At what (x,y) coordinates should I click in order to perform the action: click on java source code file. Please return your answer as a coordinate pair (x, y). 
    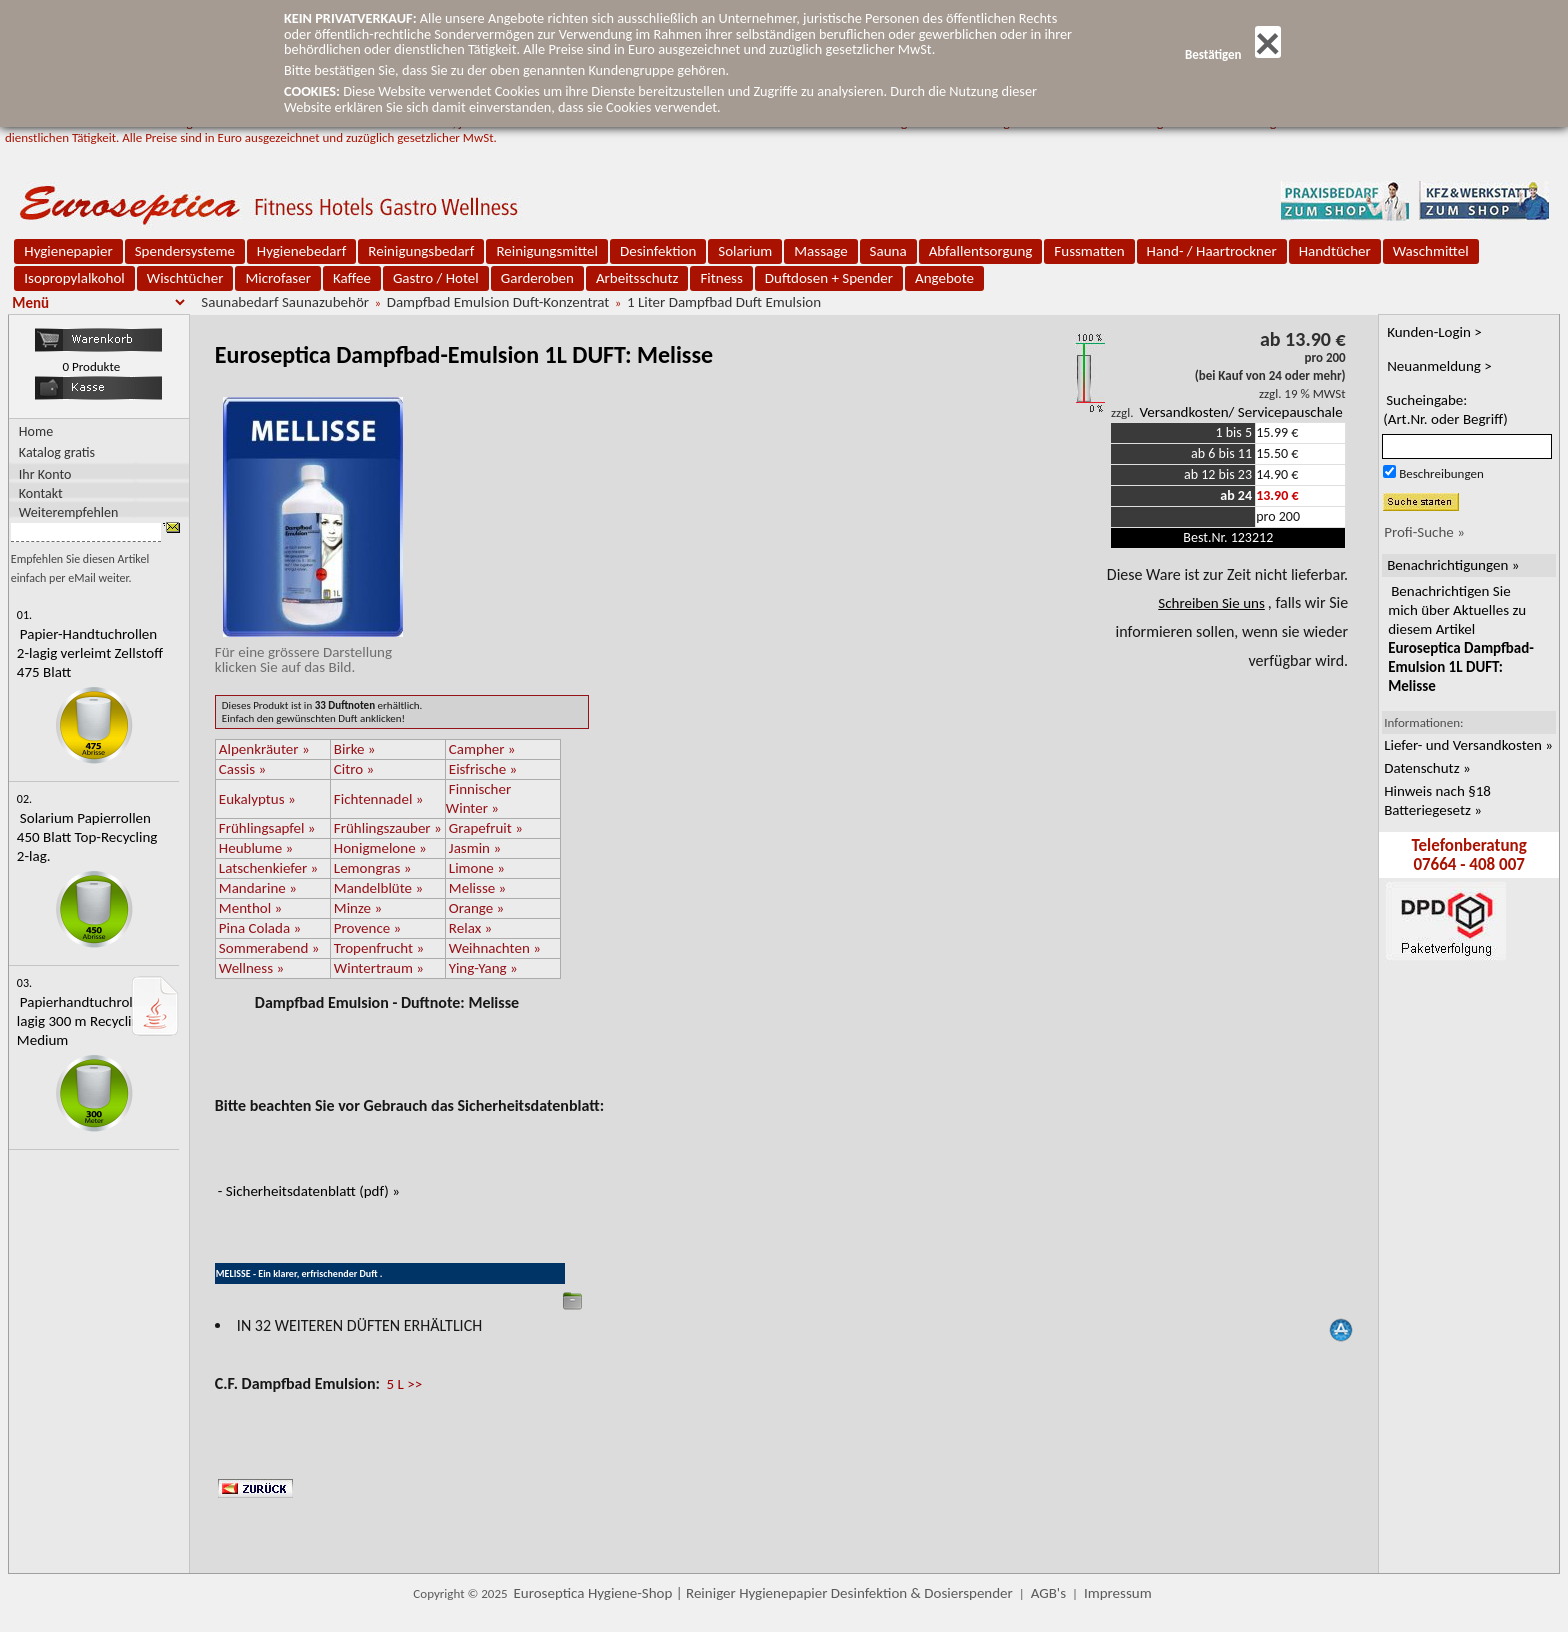
    Looking at the image, I should click on (155, 1006).